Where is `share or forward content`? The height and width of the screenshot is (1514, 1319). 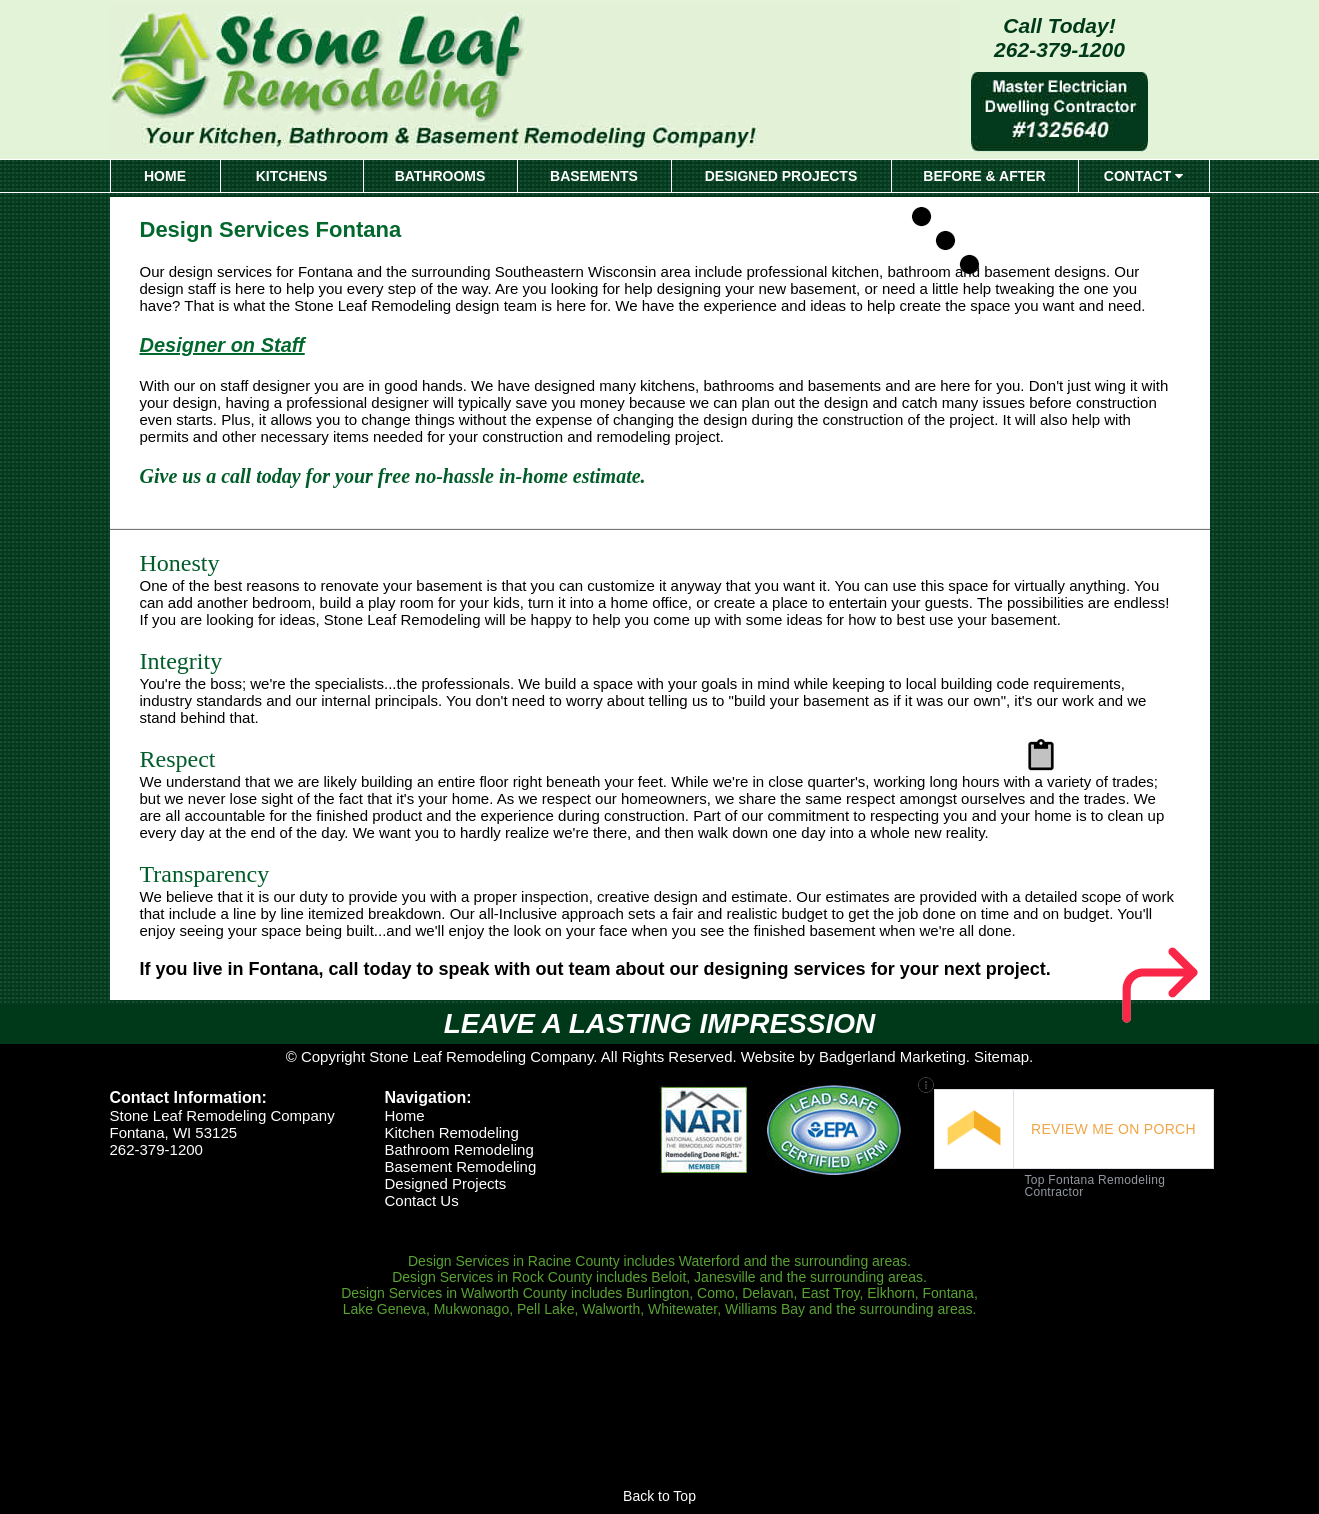 share or forward content is located at coordinates (1160, 985).